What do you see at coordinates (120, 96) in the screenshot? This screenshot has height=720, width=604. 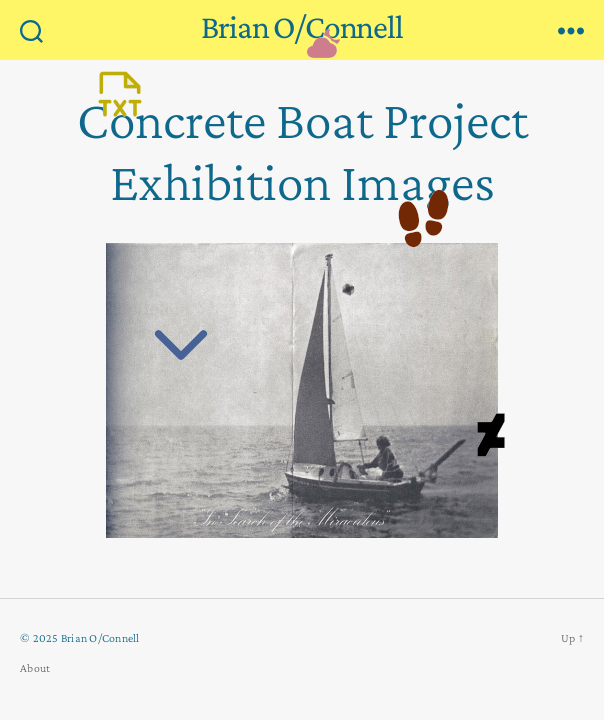 I see `open a plain text file` at bounding box center [120, 96].